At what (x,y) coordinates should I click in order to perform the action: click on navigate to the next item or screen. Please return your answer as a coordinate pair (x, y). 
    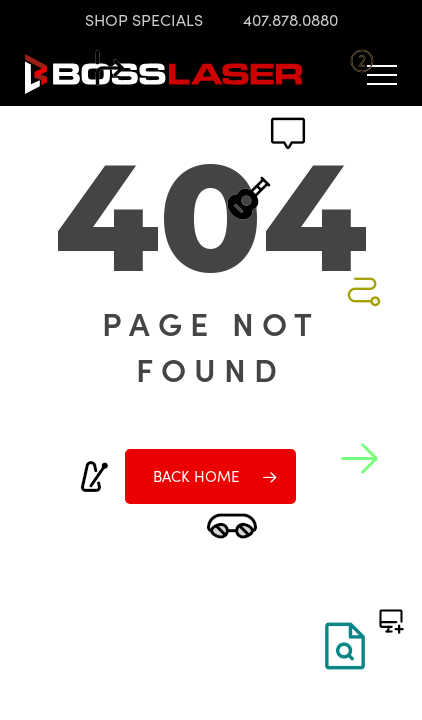
    Looking at the image, I should click on (359, 458).